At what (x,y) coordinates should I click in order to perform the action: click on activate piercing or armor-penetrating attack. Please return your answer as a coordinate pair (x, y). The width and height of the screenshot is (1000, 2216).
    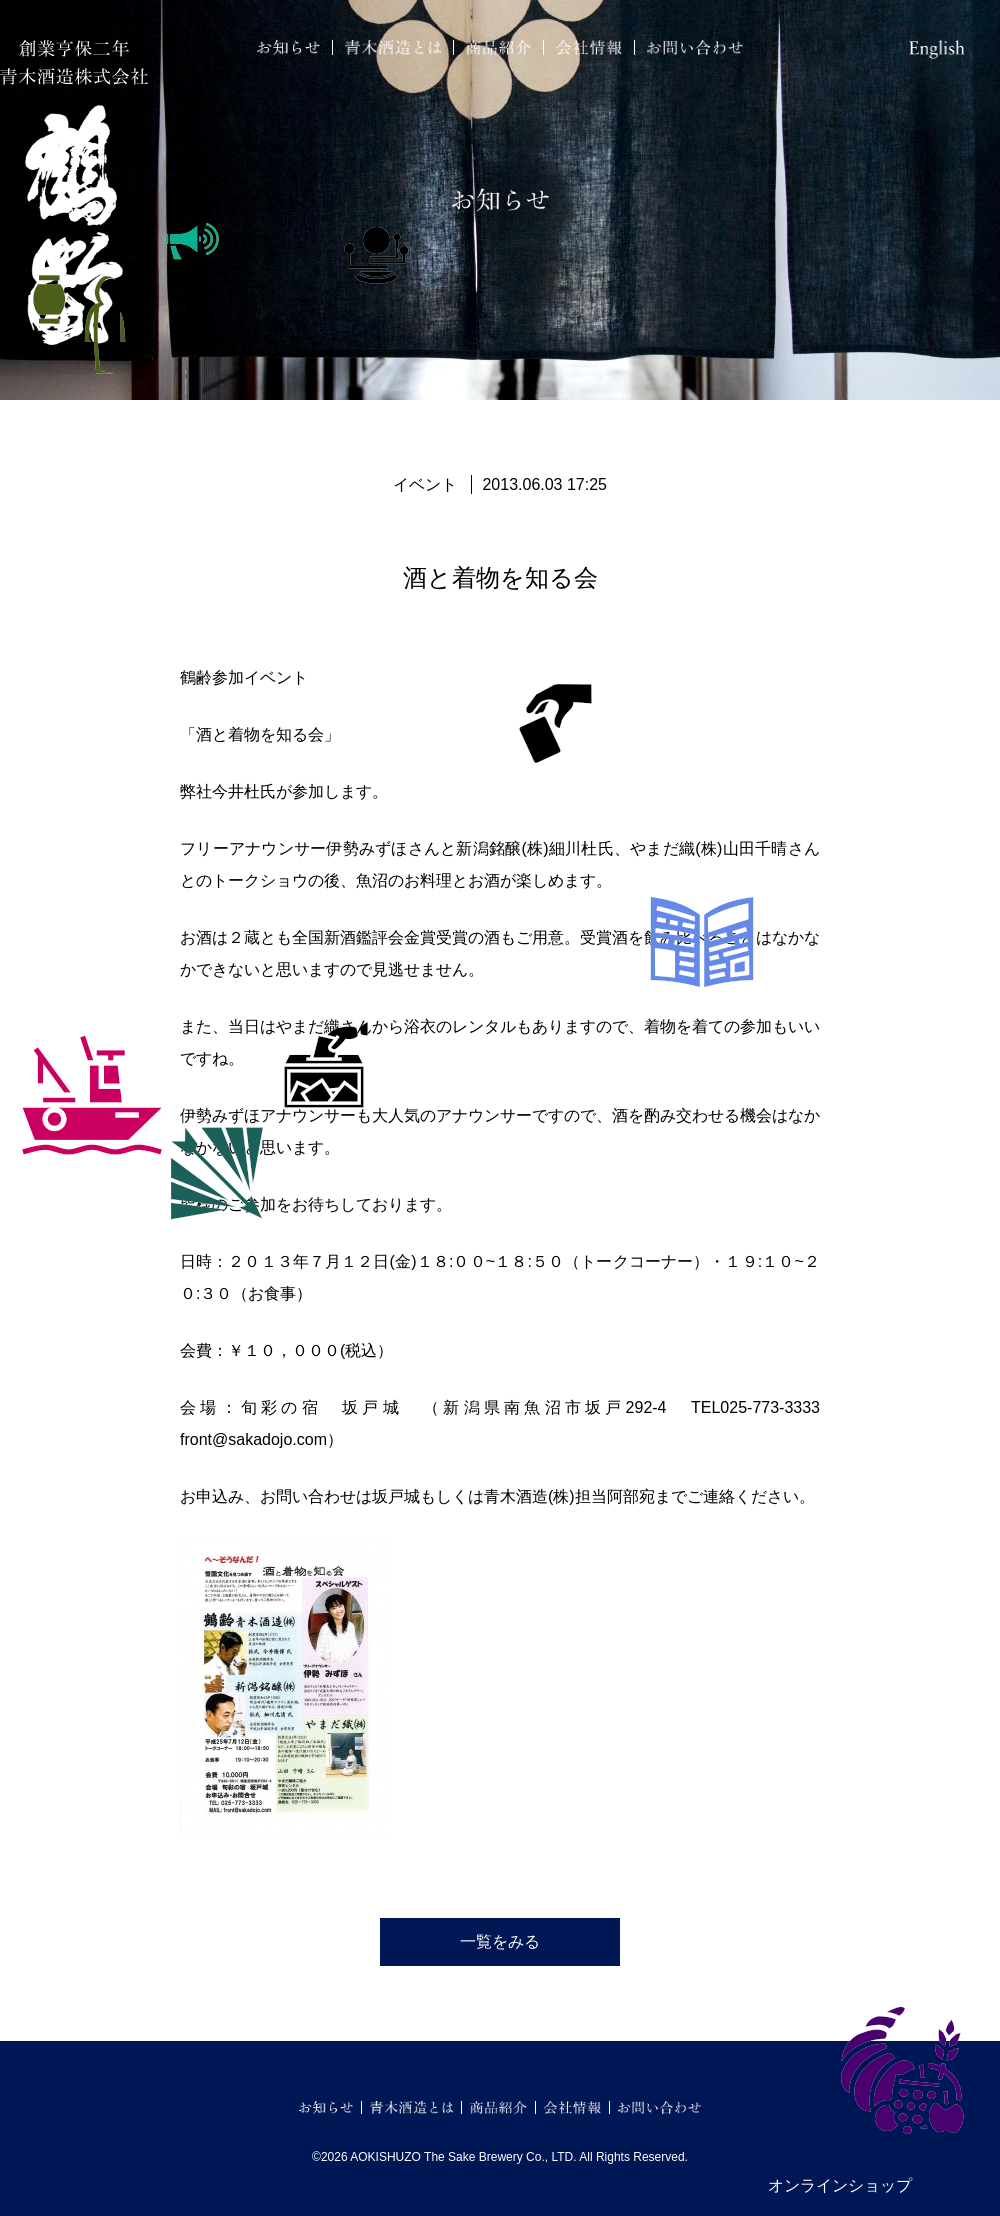
    Looking at the image, I should click on (216, 1173).